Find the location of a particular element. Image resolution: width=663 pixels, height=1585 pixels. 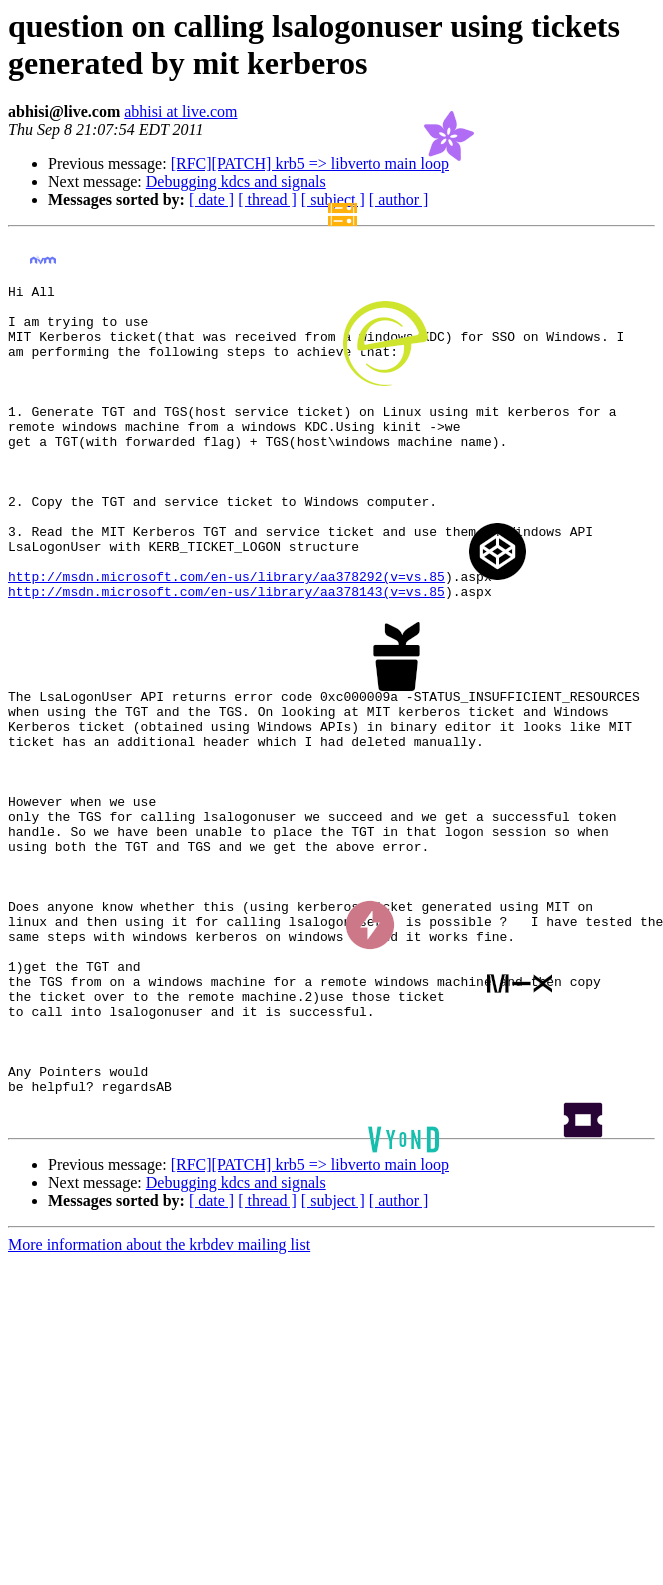

view your tickets or passes is located at coordinates (583, 1120).